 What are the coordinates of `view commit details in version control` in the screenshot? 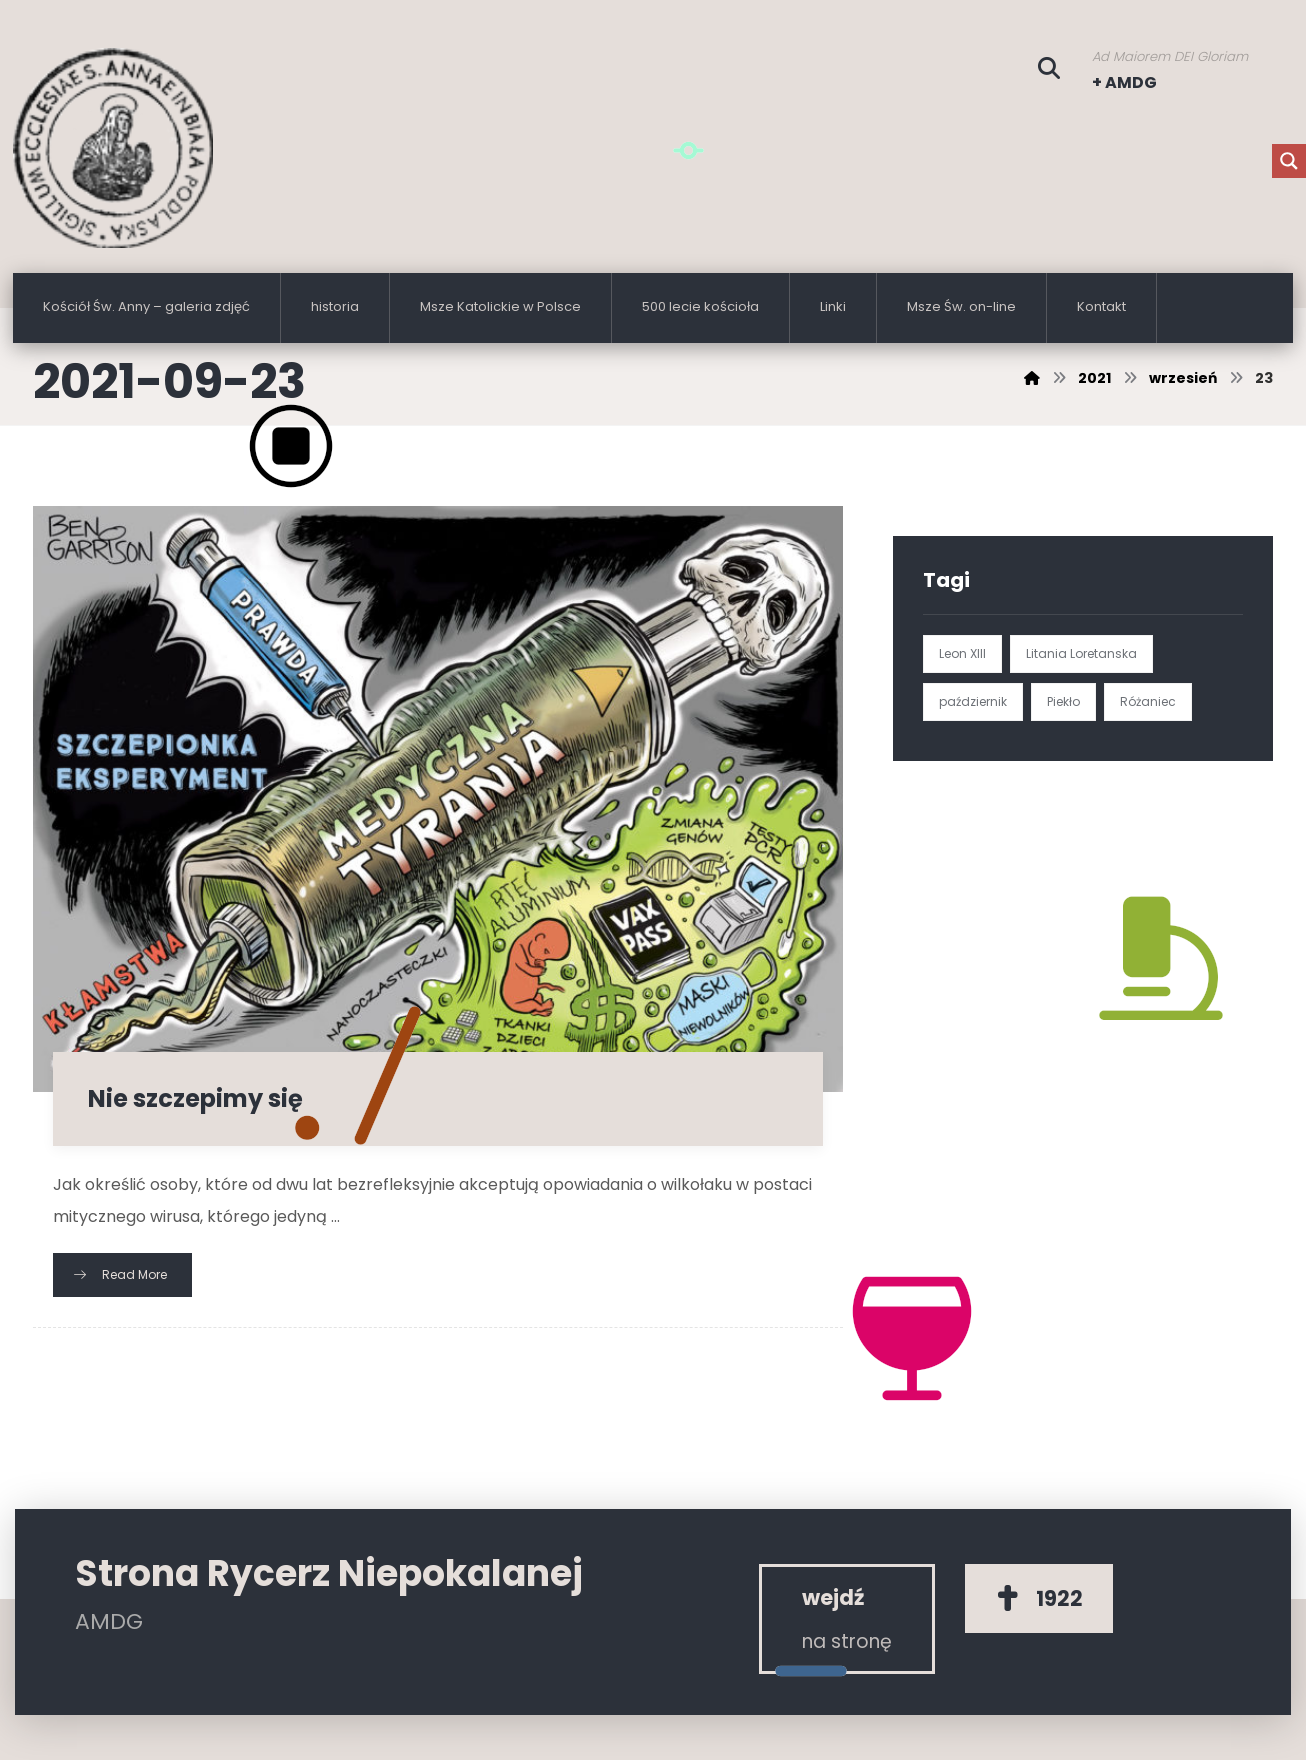 It's located at (688, 150).